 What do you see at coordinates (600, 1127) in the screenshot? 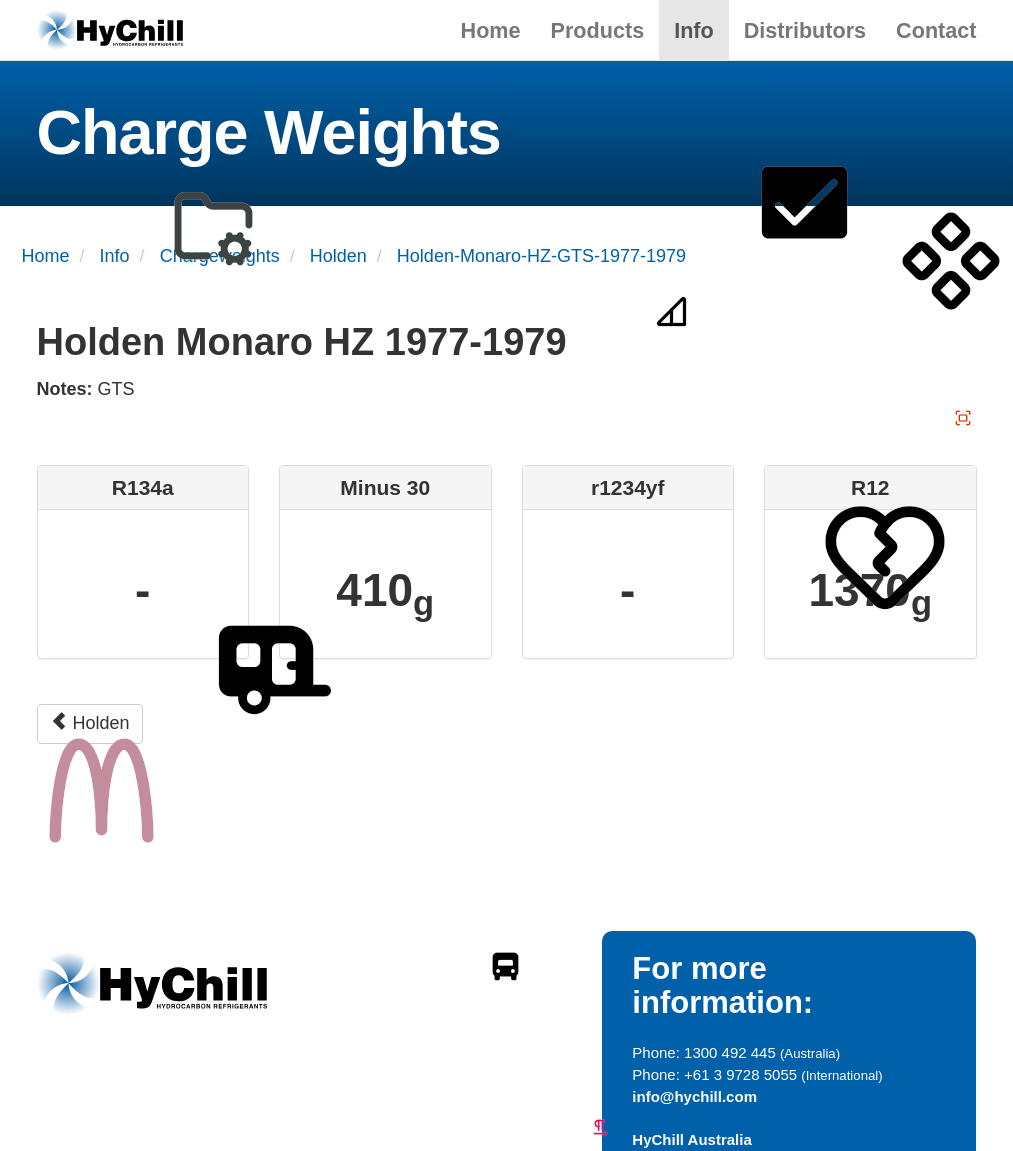
I see `set text direction to left-to-right` at bounding box center [600, 1127].